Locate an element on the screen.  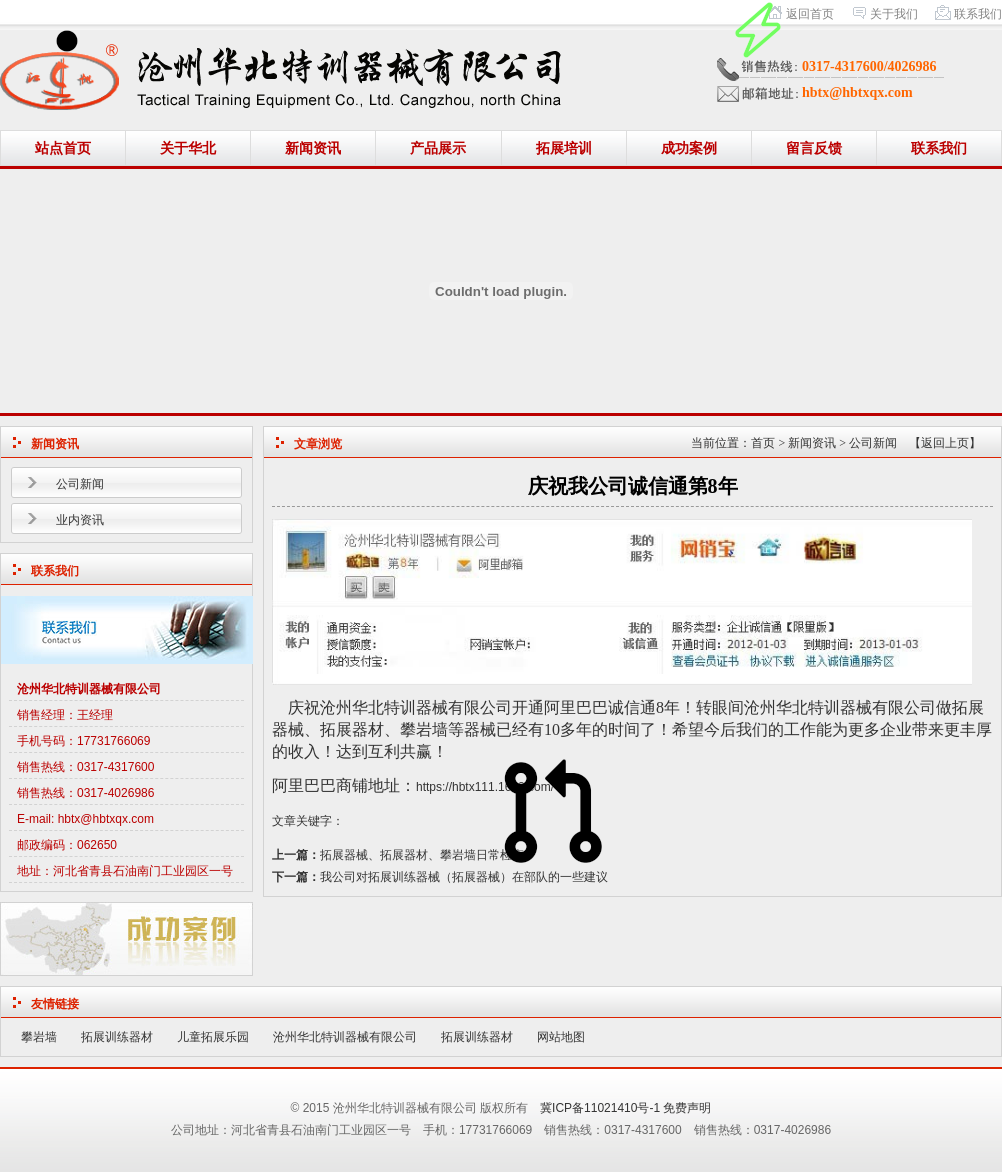
indicates an unread notification or new item is located at coordinates (67, 41).